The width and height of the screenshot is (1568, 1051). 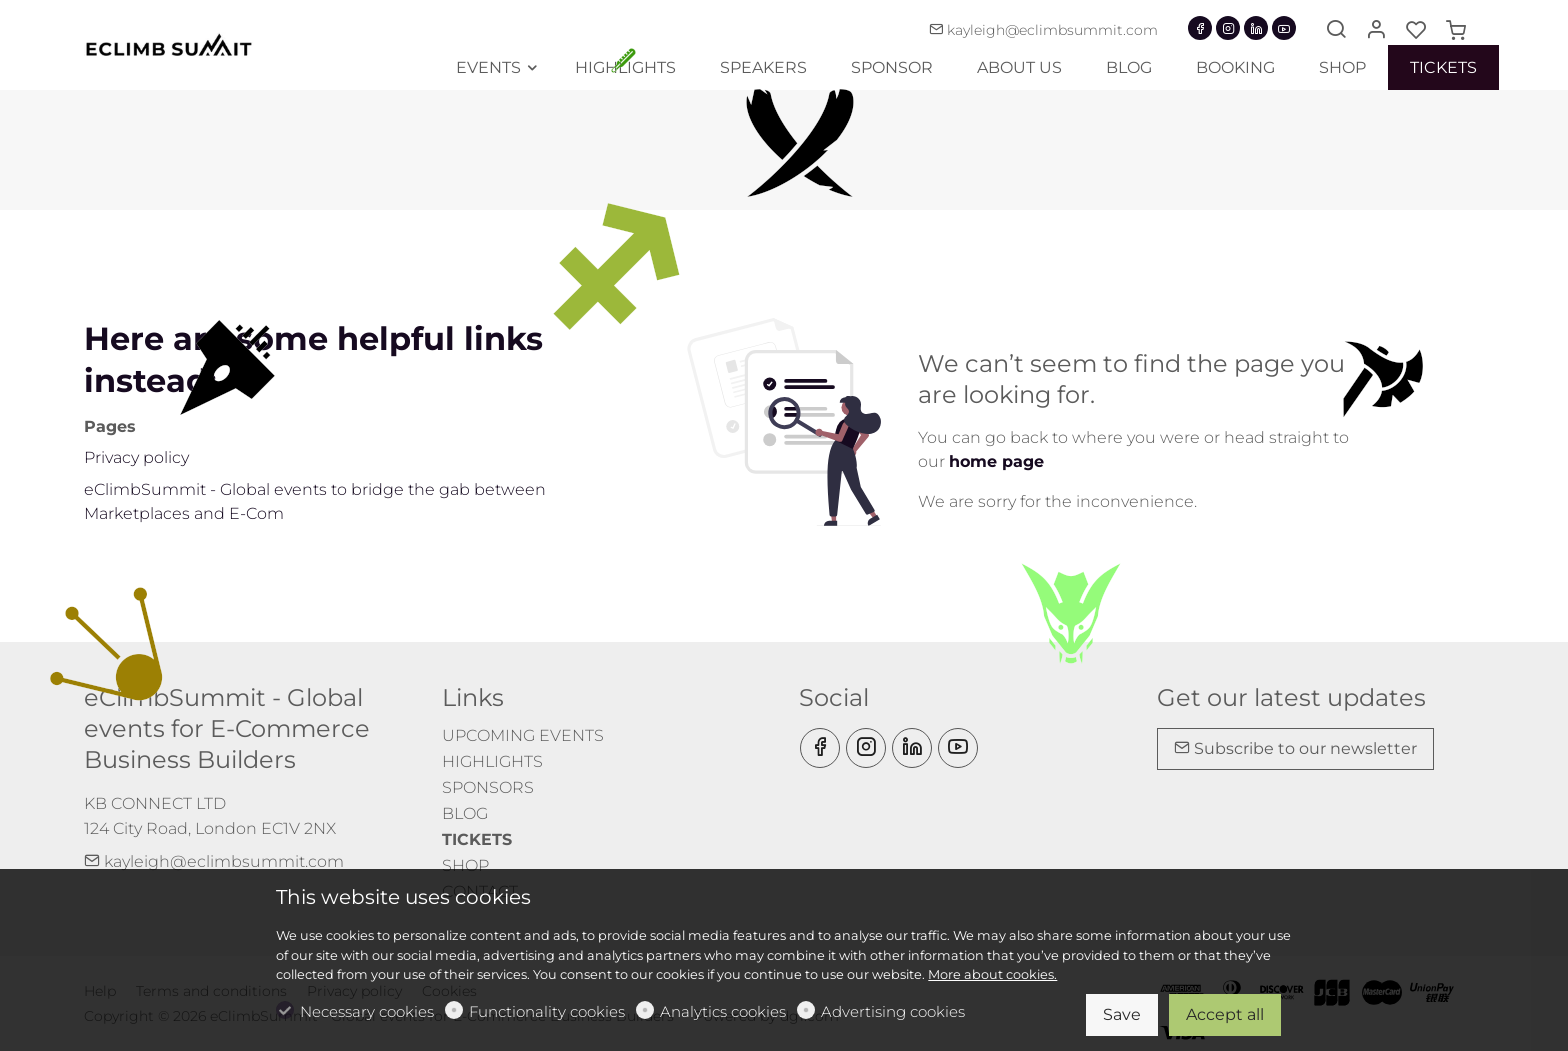 What do you see at coordinates (617, 267) in the screenshot?
I see `view sagittarius zodiac sign` at bounding box center [617, 267].